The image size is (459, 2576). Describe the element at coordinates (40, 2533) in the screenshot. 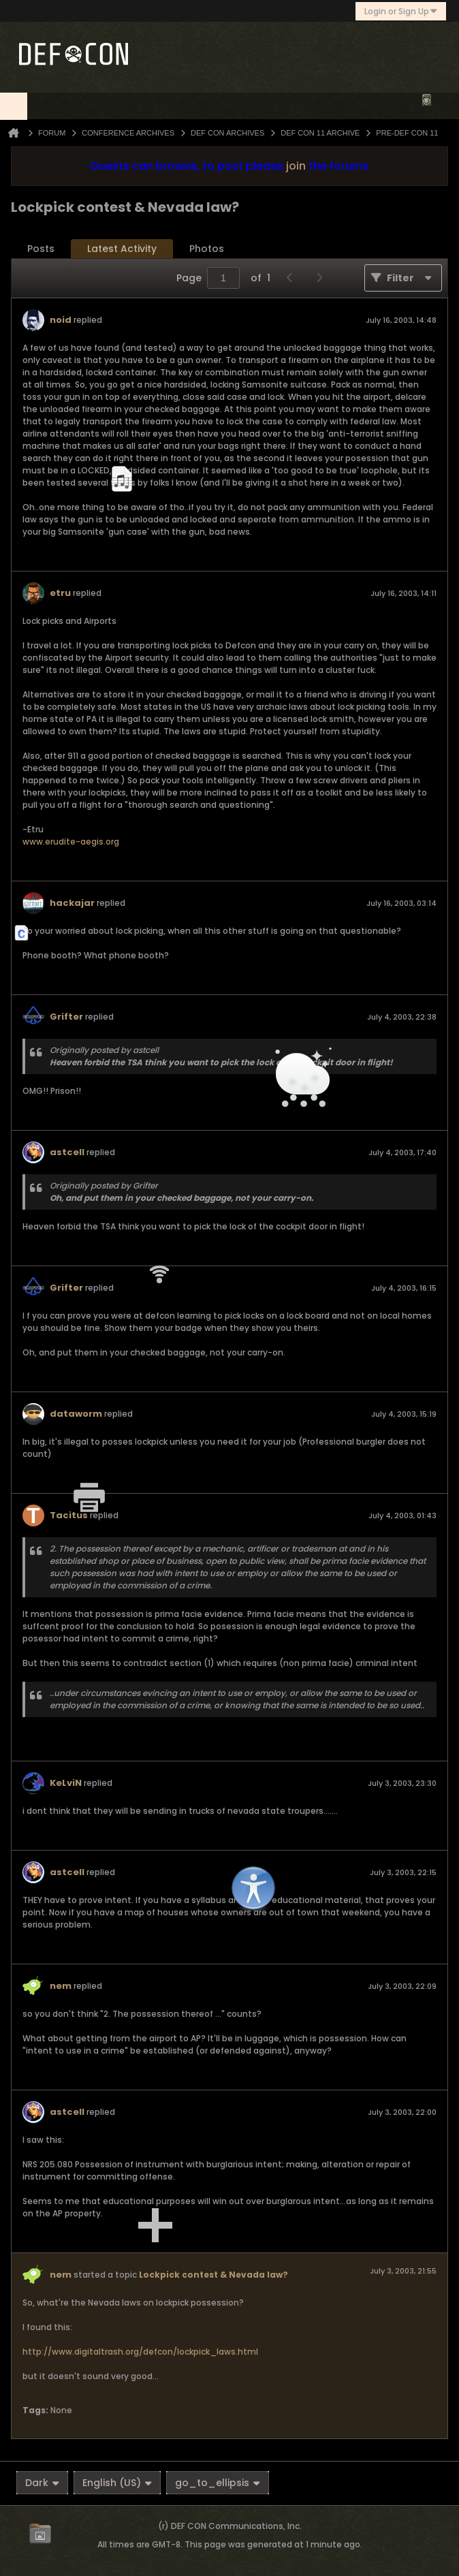

I see `open your pictures folder` at that location.